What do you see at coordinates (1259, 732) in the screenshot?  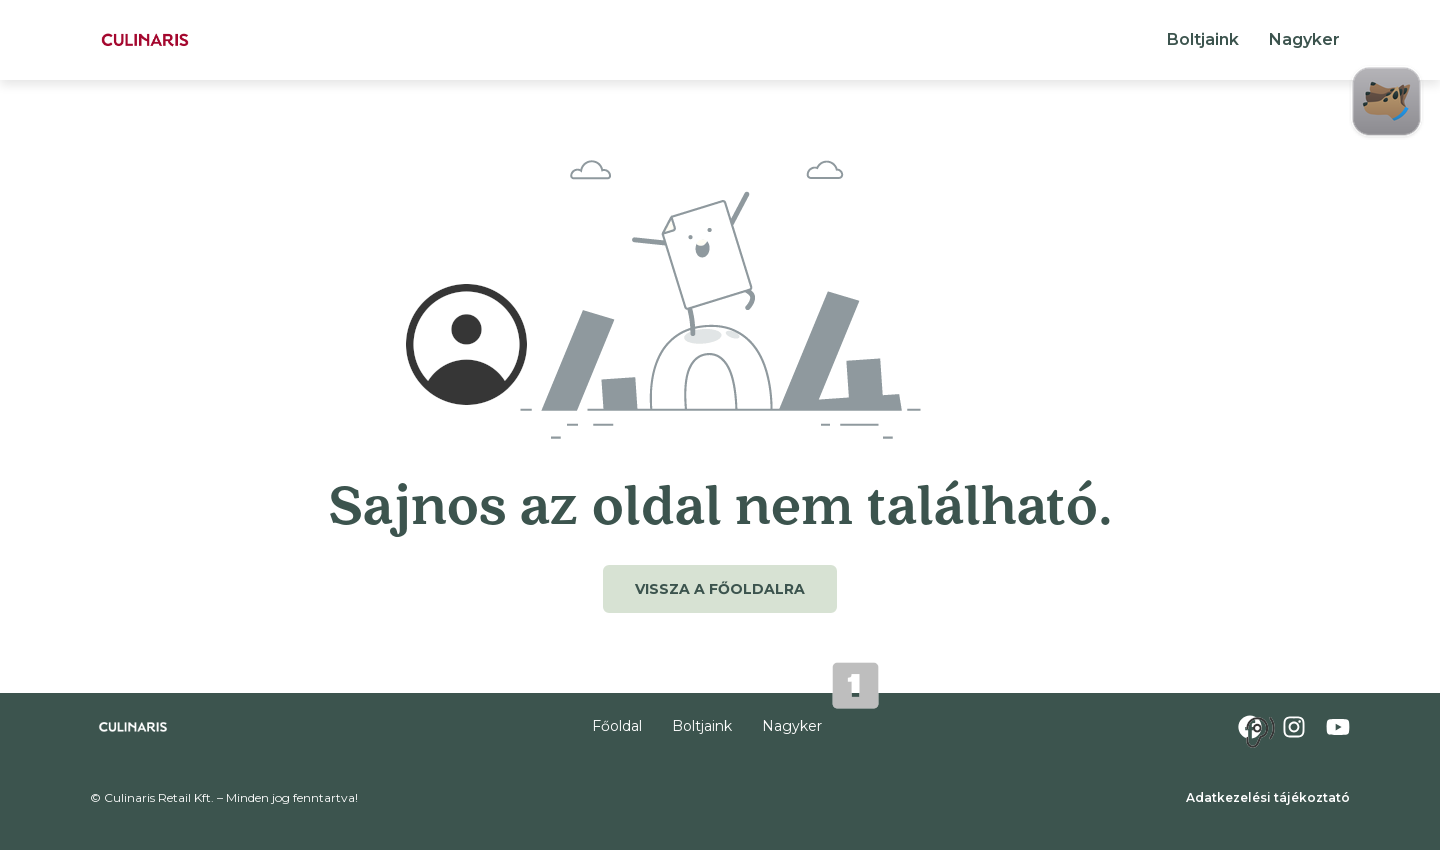 I see `access hearing accessibility settings` at bounding box center [1259, 732].